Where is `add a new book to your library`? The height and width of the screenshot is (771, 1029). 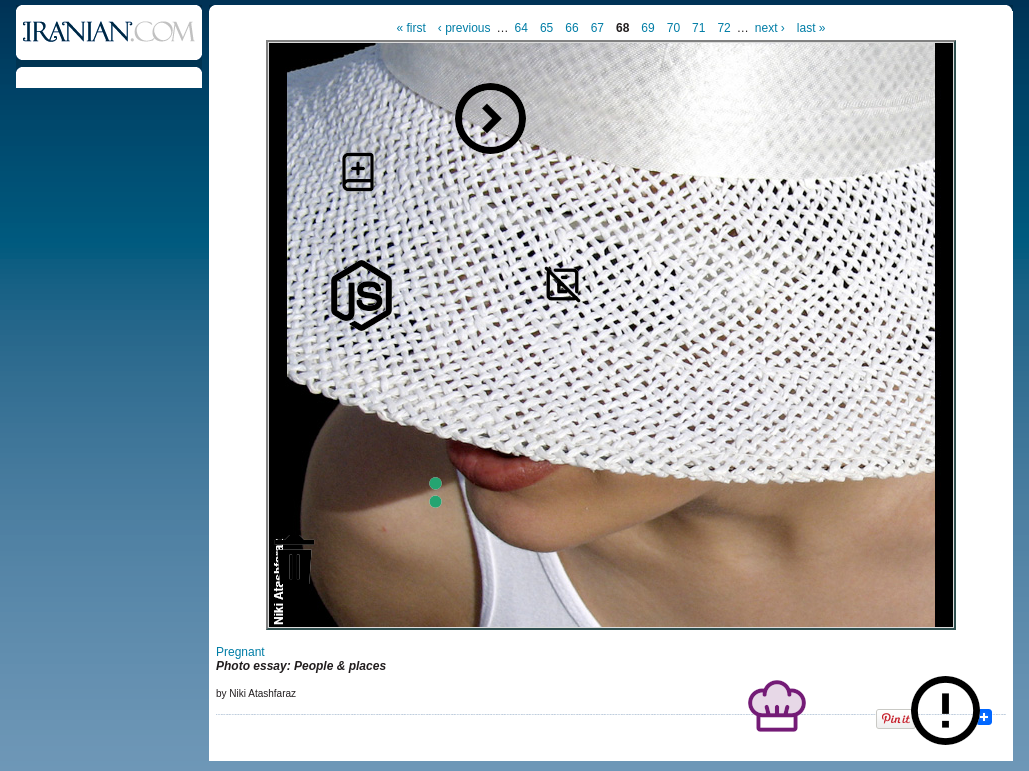
add a new book to your library is located at coordinates (358, 172).